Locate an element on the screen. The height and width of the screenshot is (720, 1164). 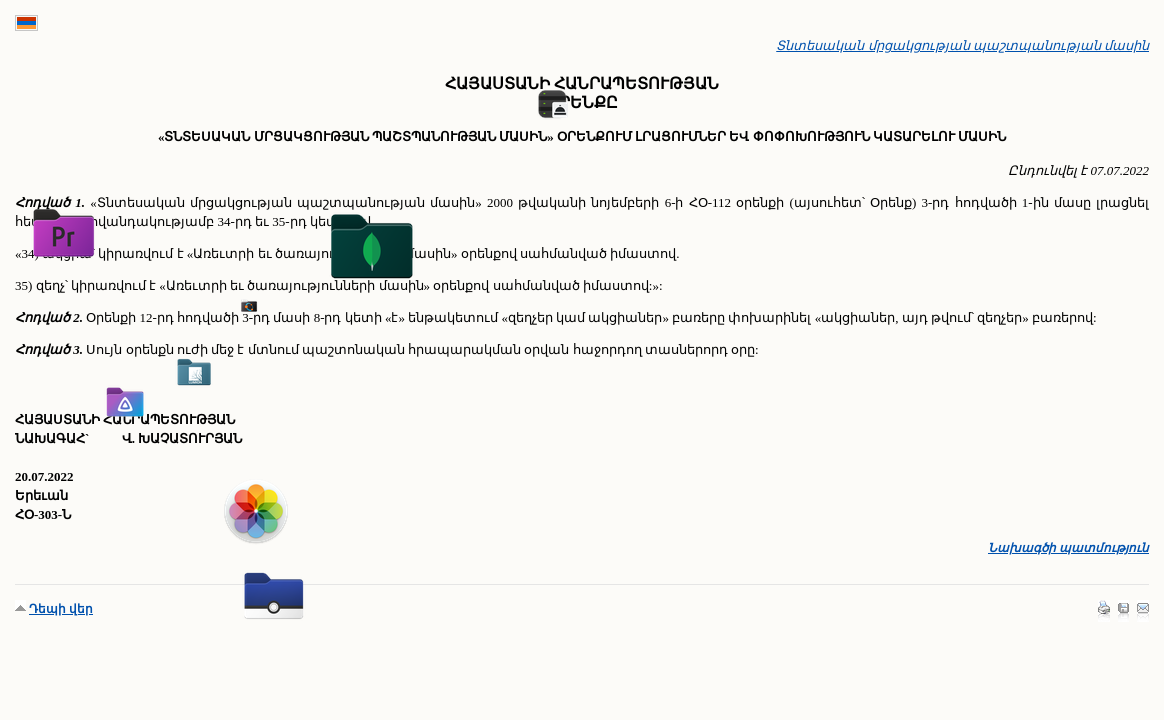
folder for octave programming files is located at coordinates (249, 306).